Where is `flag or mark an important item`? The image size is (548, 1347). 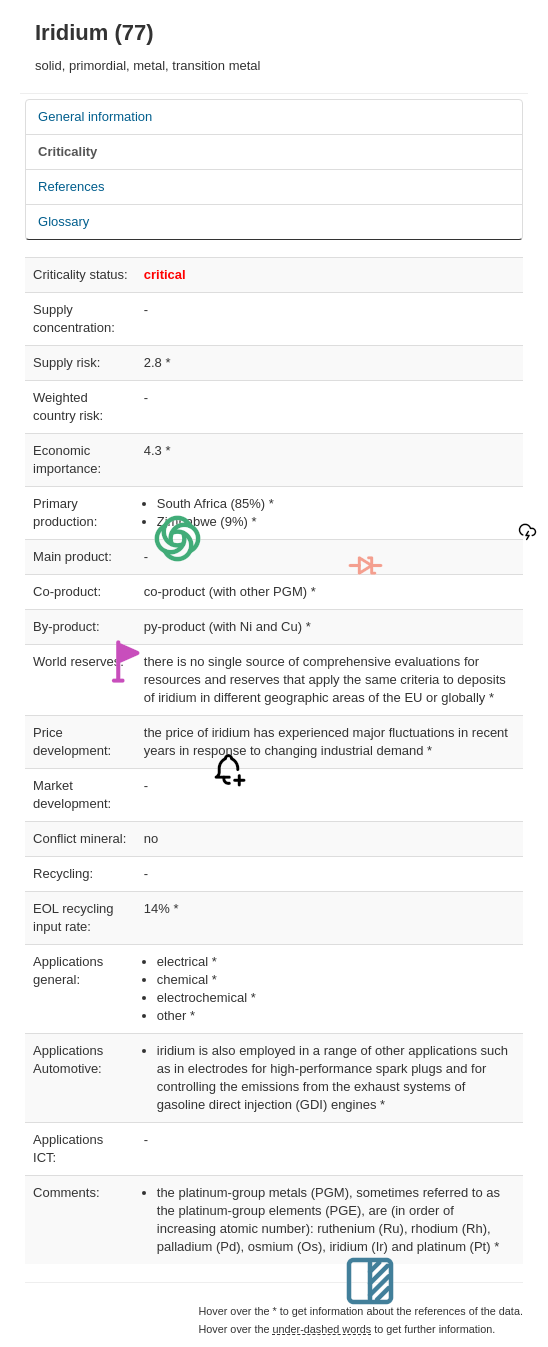 flag or mark an important item is located at coordinates (122, 661).